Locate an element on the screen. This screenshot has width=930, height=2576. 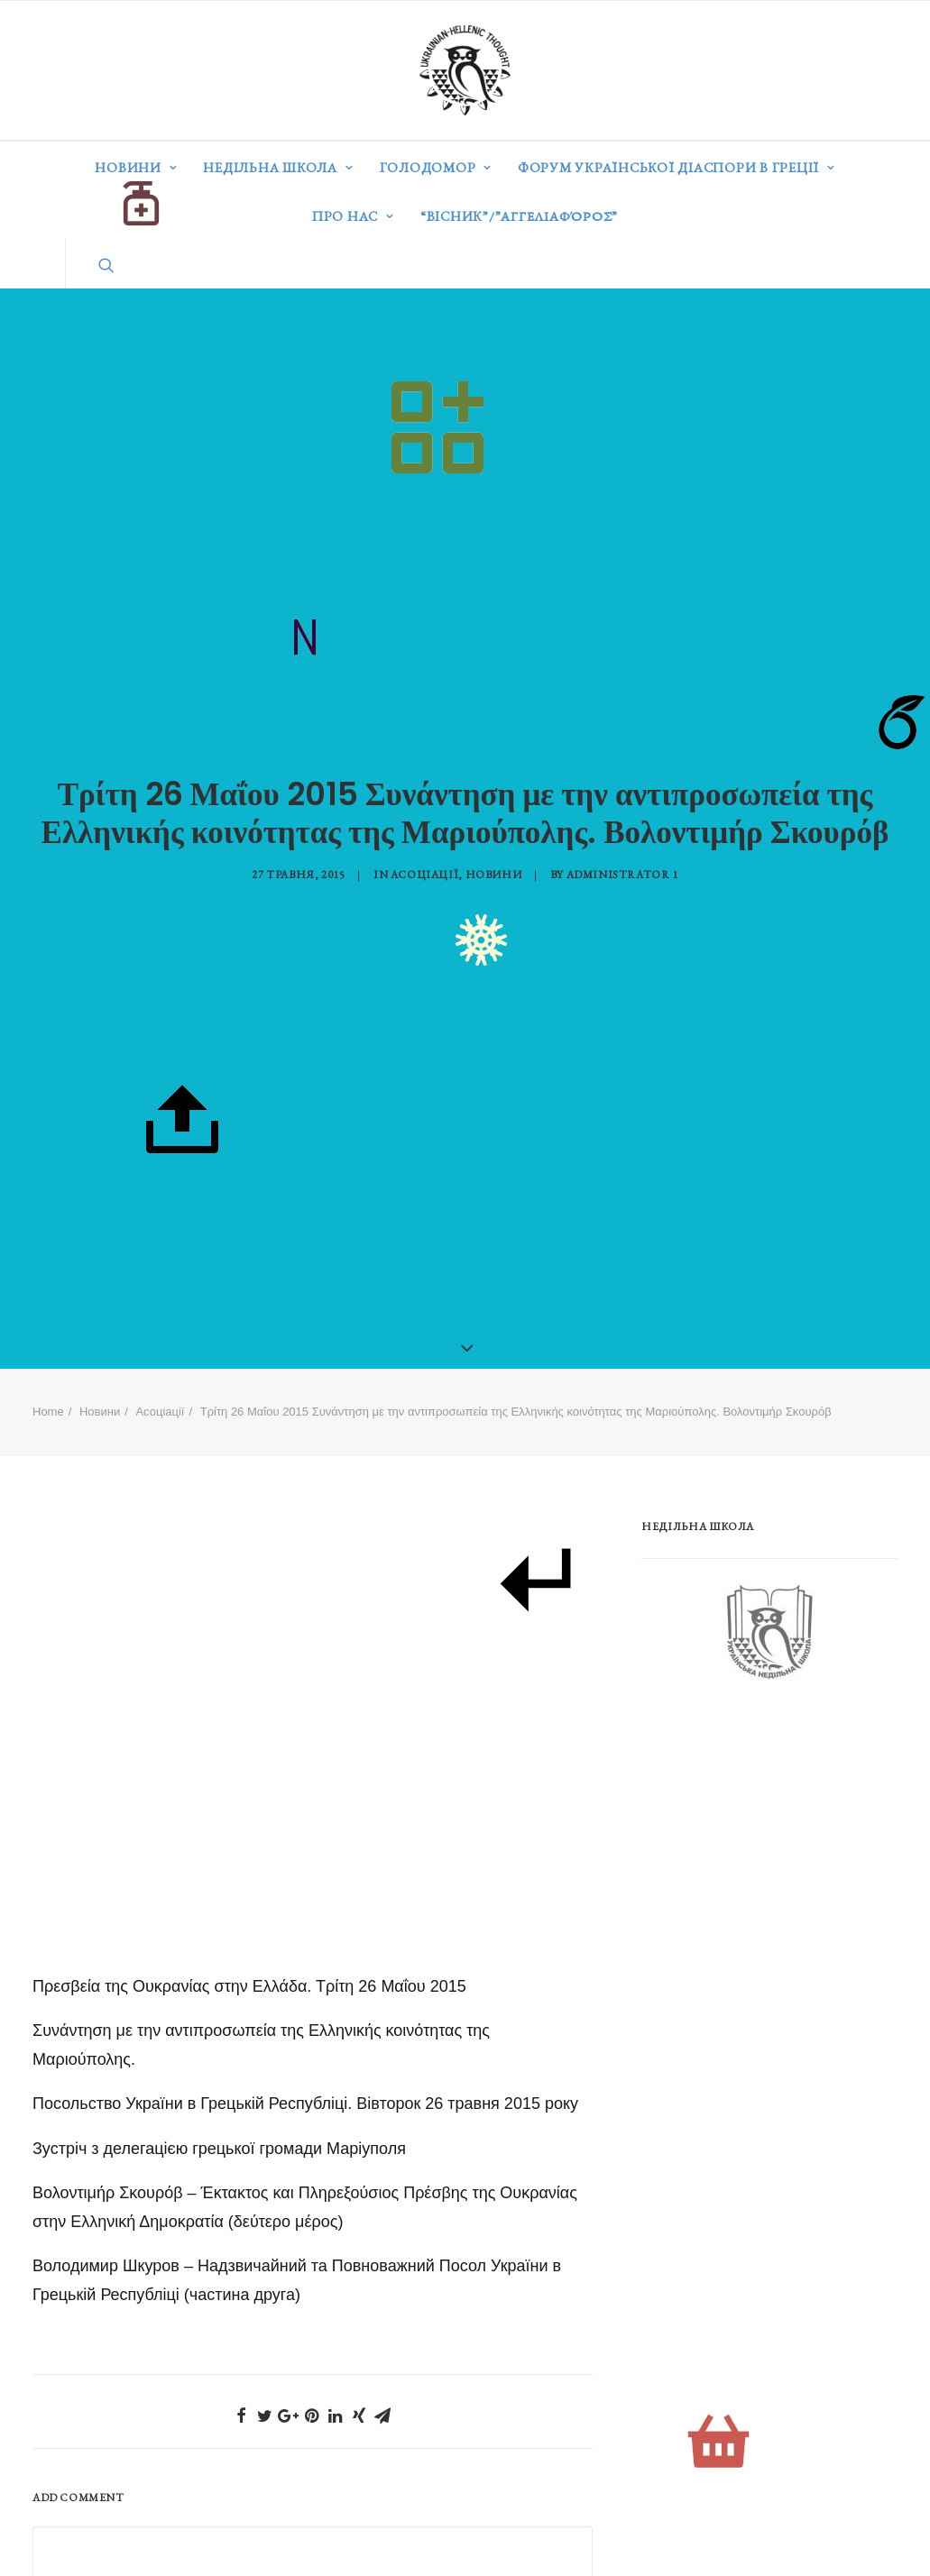
return to previous line or submit input is located at coordinates (539, 1579).